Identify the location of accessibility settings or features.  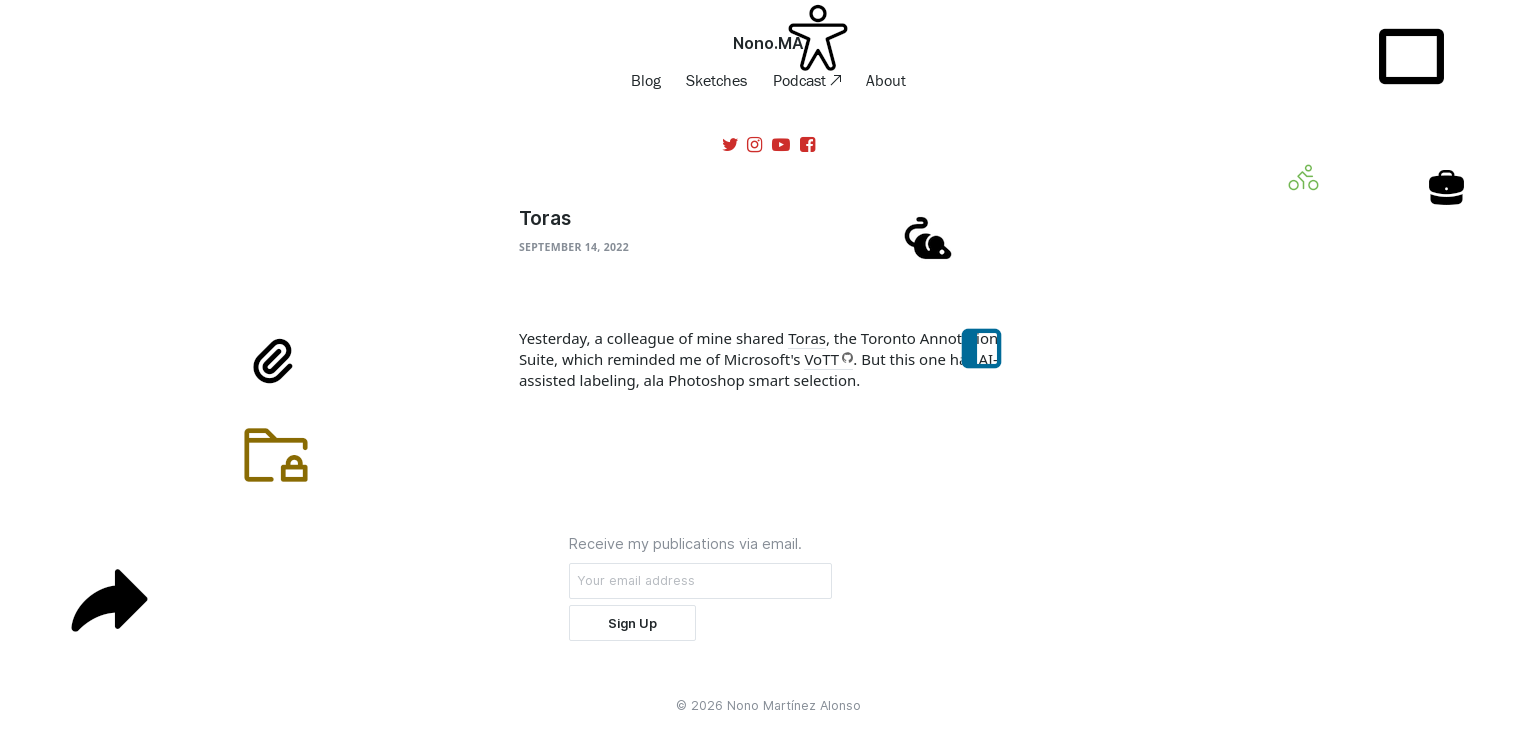
(818, 39).